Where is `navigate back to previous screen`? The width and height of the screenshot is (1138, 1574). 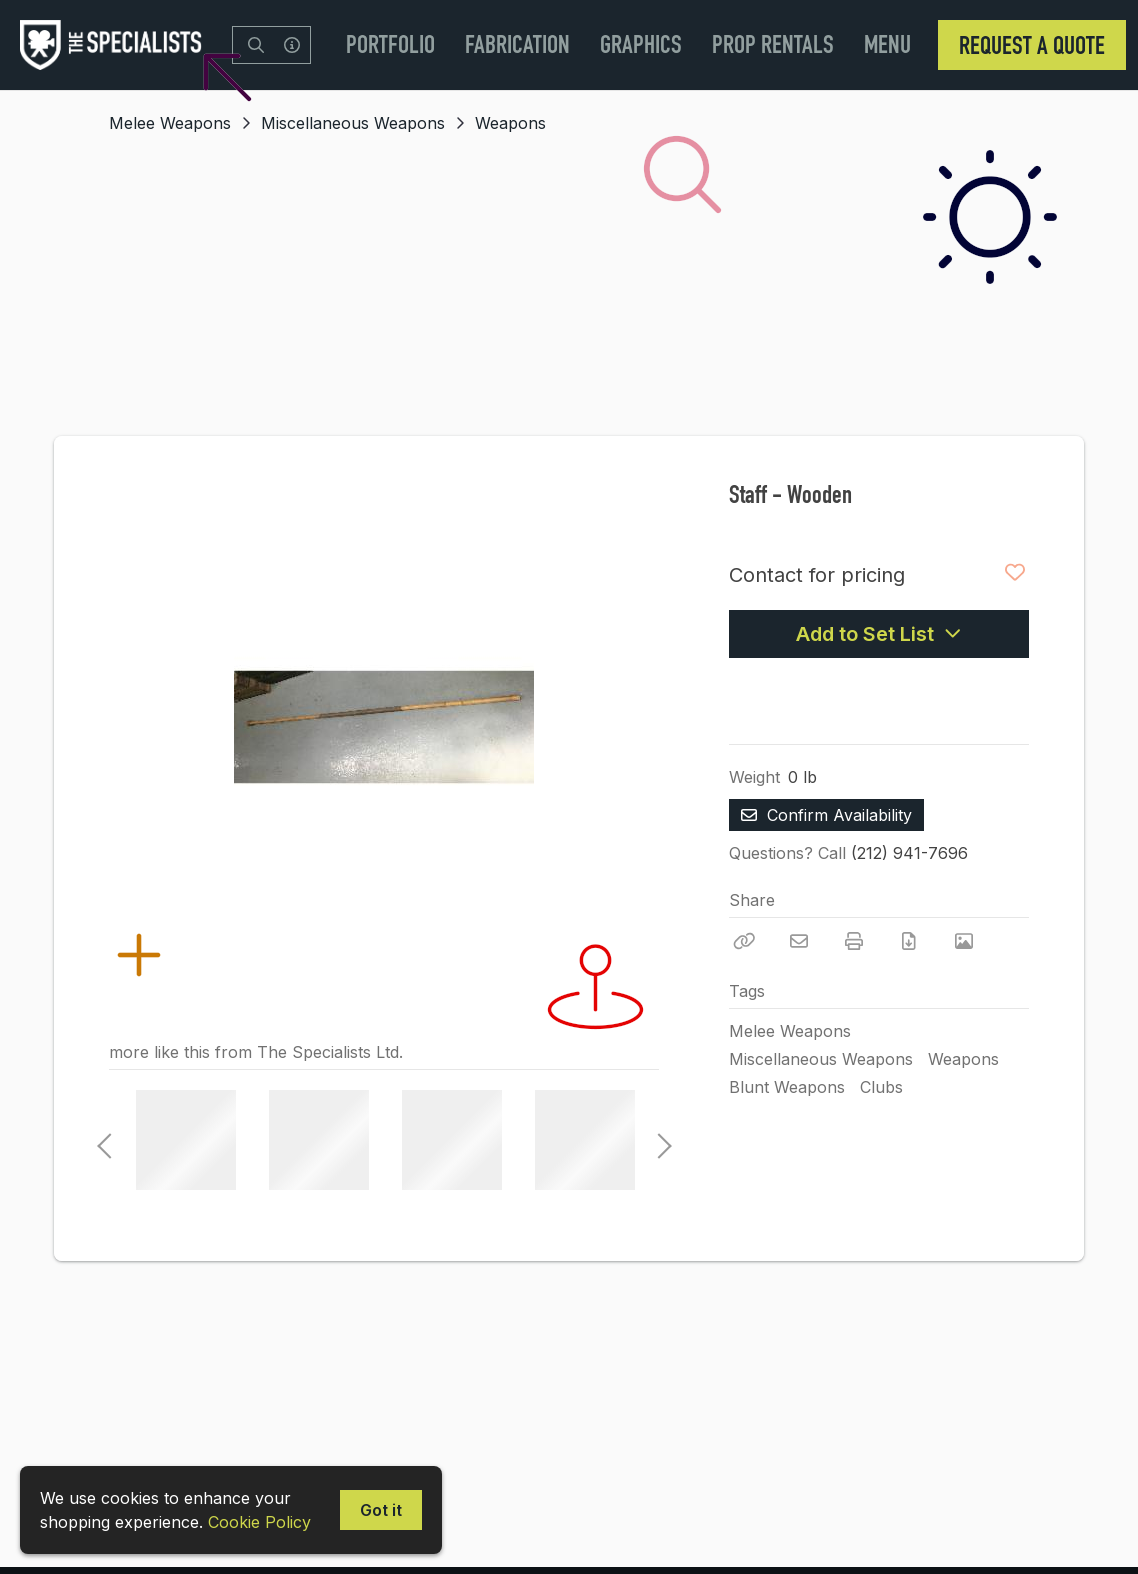 navigate back to previous screen is located at coordinates (227, 77).